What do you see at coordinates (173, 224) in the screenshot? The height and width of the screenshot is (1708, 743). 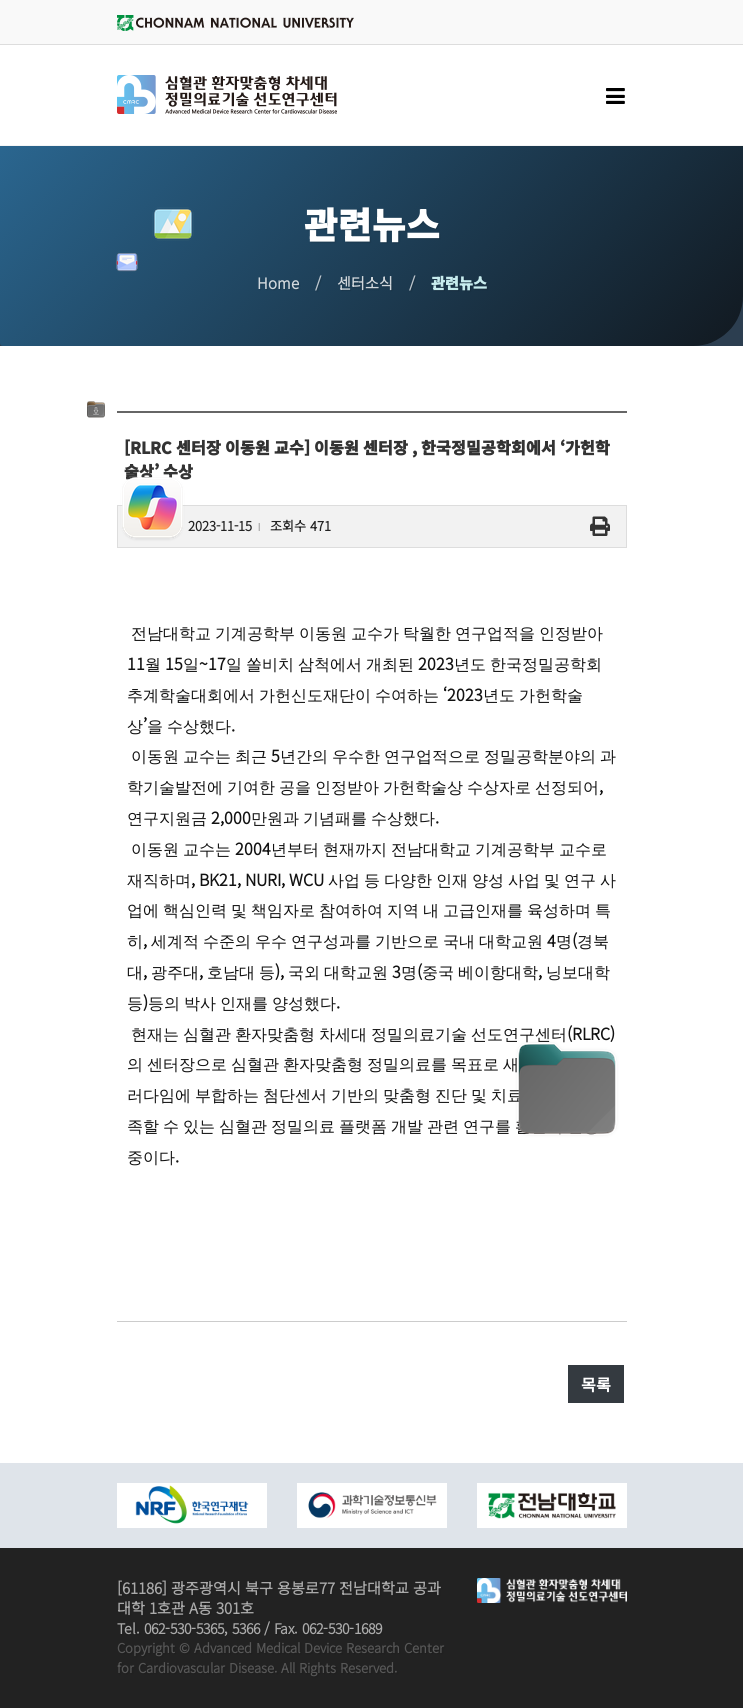 I see `open photo management app` at bounding box center [173, 224].